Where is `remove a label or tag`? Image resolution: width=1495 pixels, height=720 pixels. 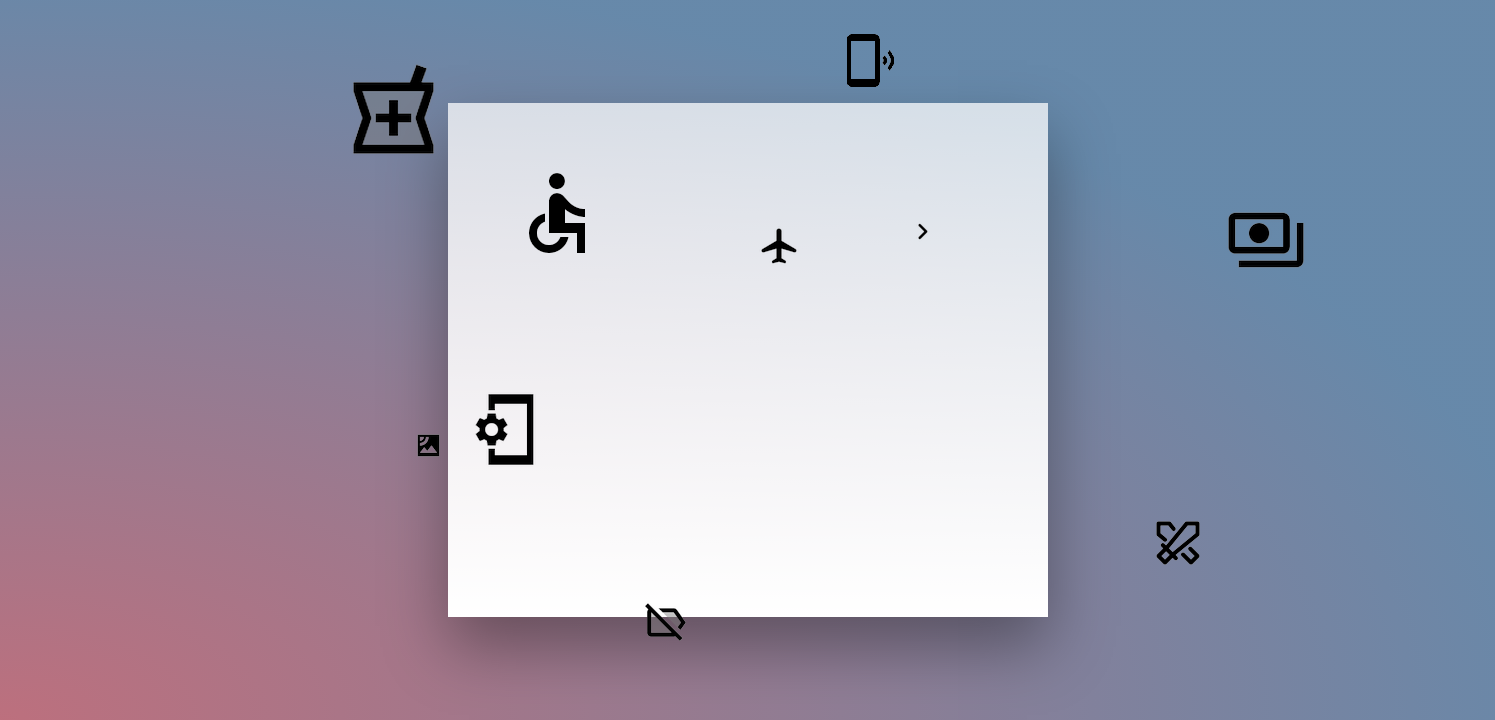 remove a label or tag is located at coordinates (665, 622).